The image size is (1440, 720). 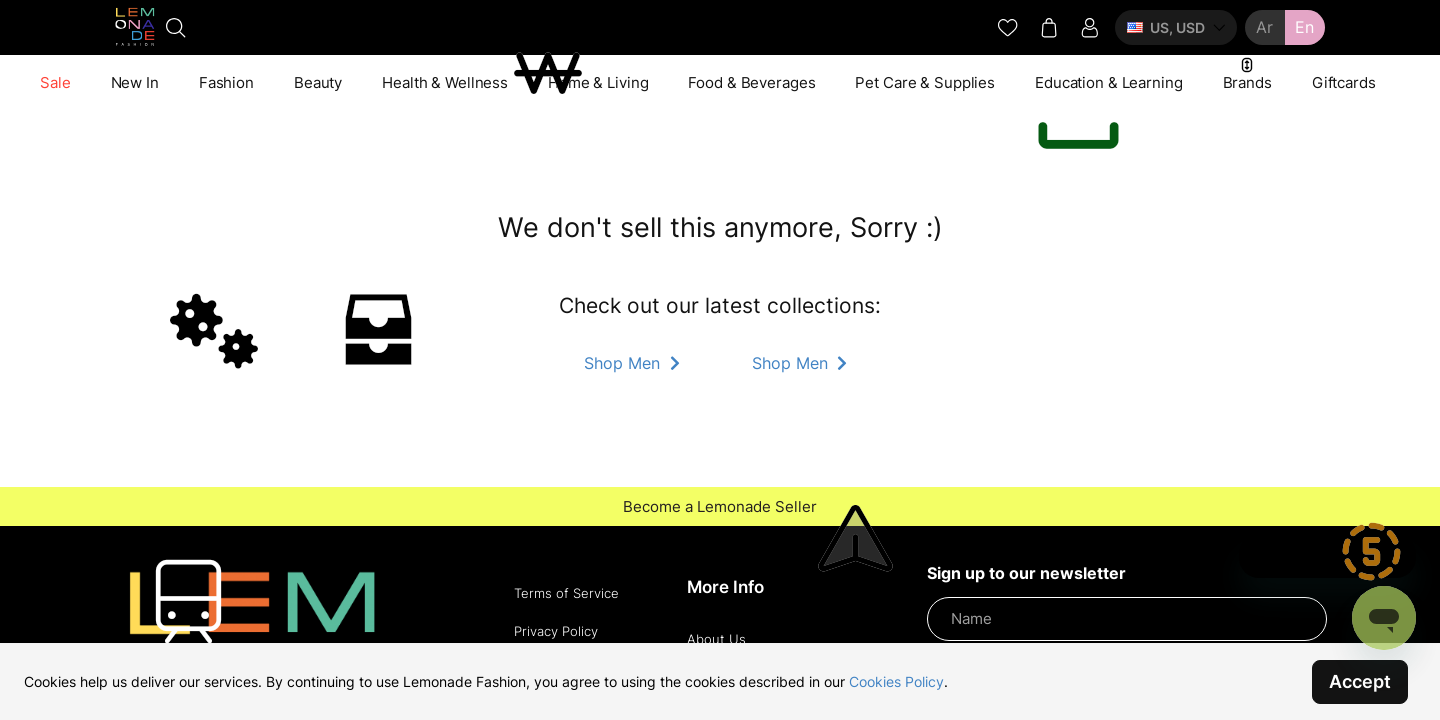 I want to click on indicates south korean won currency, so click(x=548, y=71).